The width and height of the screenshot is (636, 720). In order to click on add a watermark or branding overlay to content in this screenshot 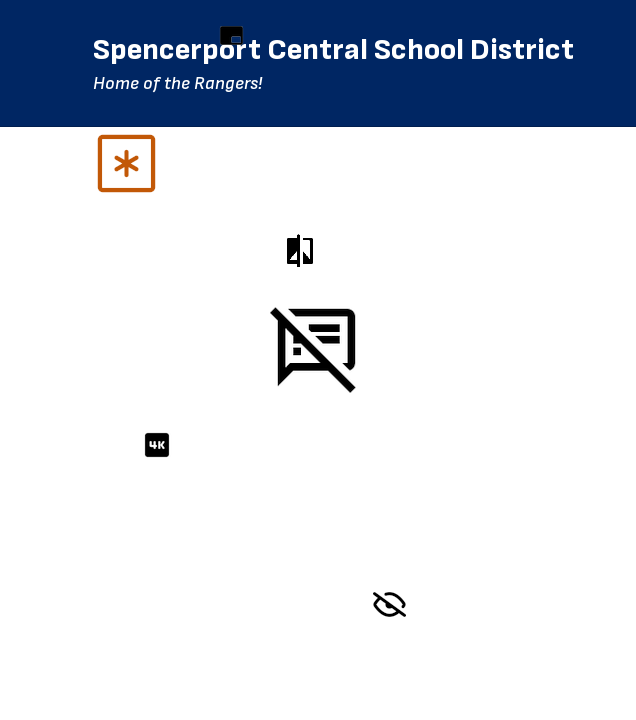, I will do `click(231, 35)`.